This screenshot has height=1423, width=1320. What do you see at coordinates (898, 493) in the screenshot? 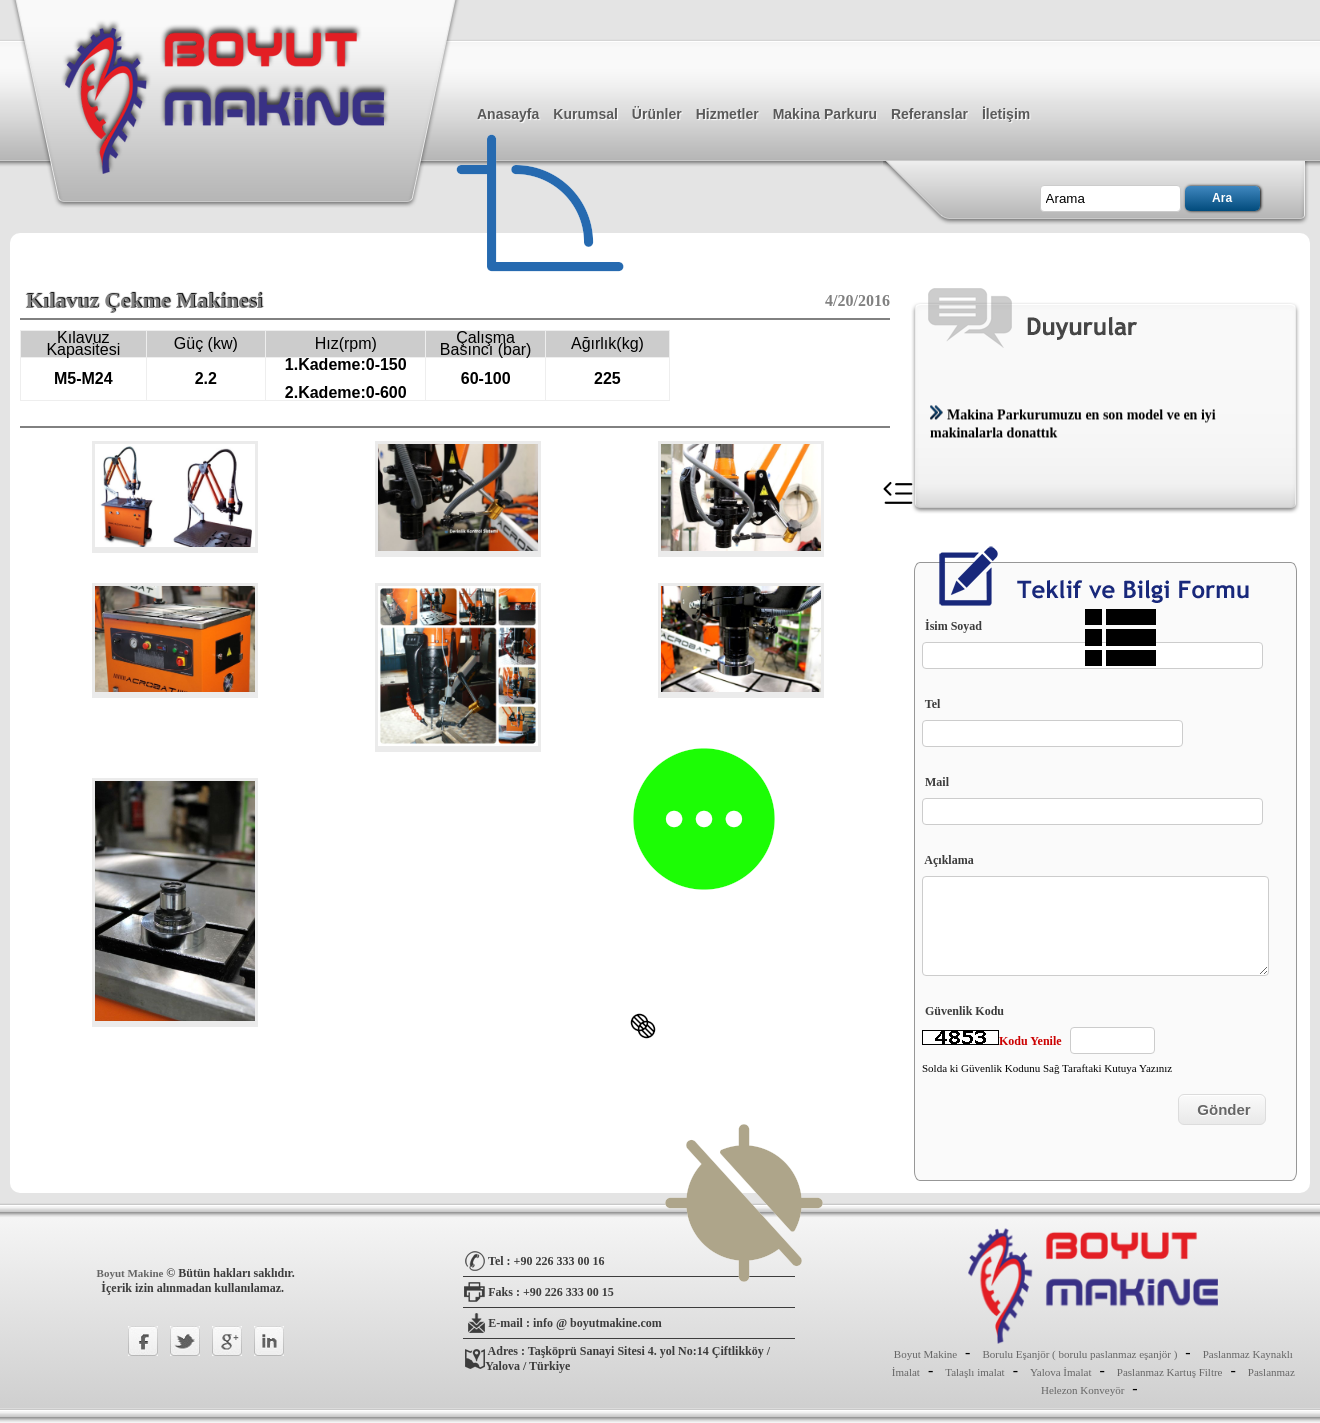
I see `decrease text indentation` at bounding box center [898, 493].